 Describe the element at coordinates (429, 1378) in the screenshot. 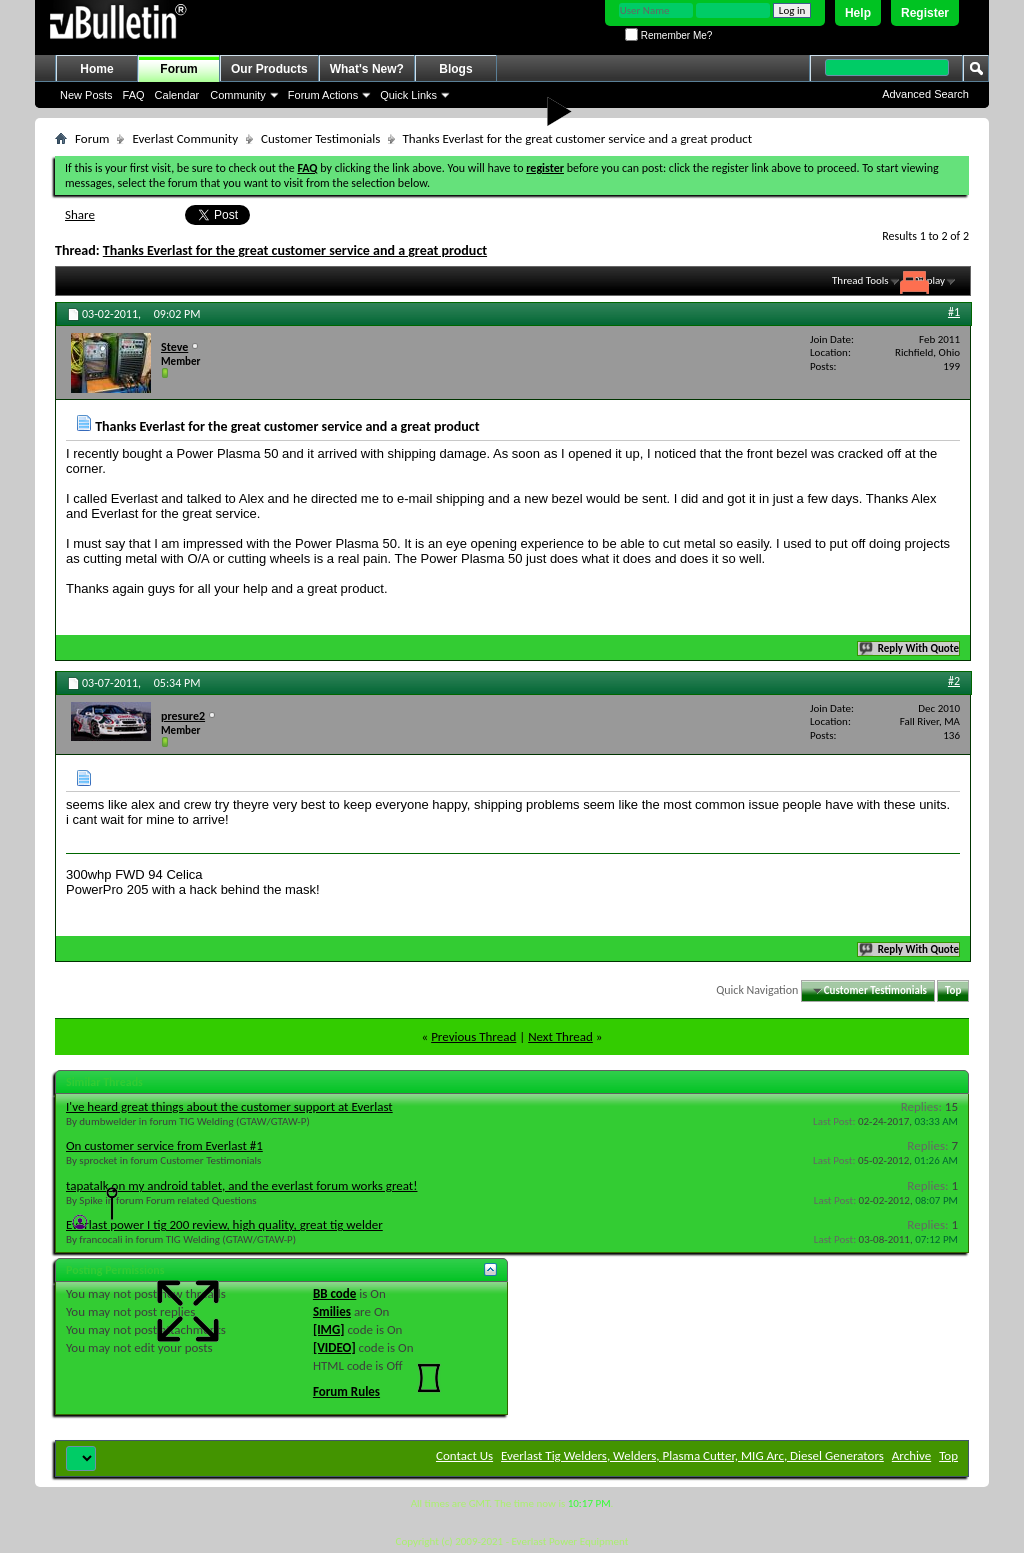

I see `switch to vertical panorama mode` at that location.